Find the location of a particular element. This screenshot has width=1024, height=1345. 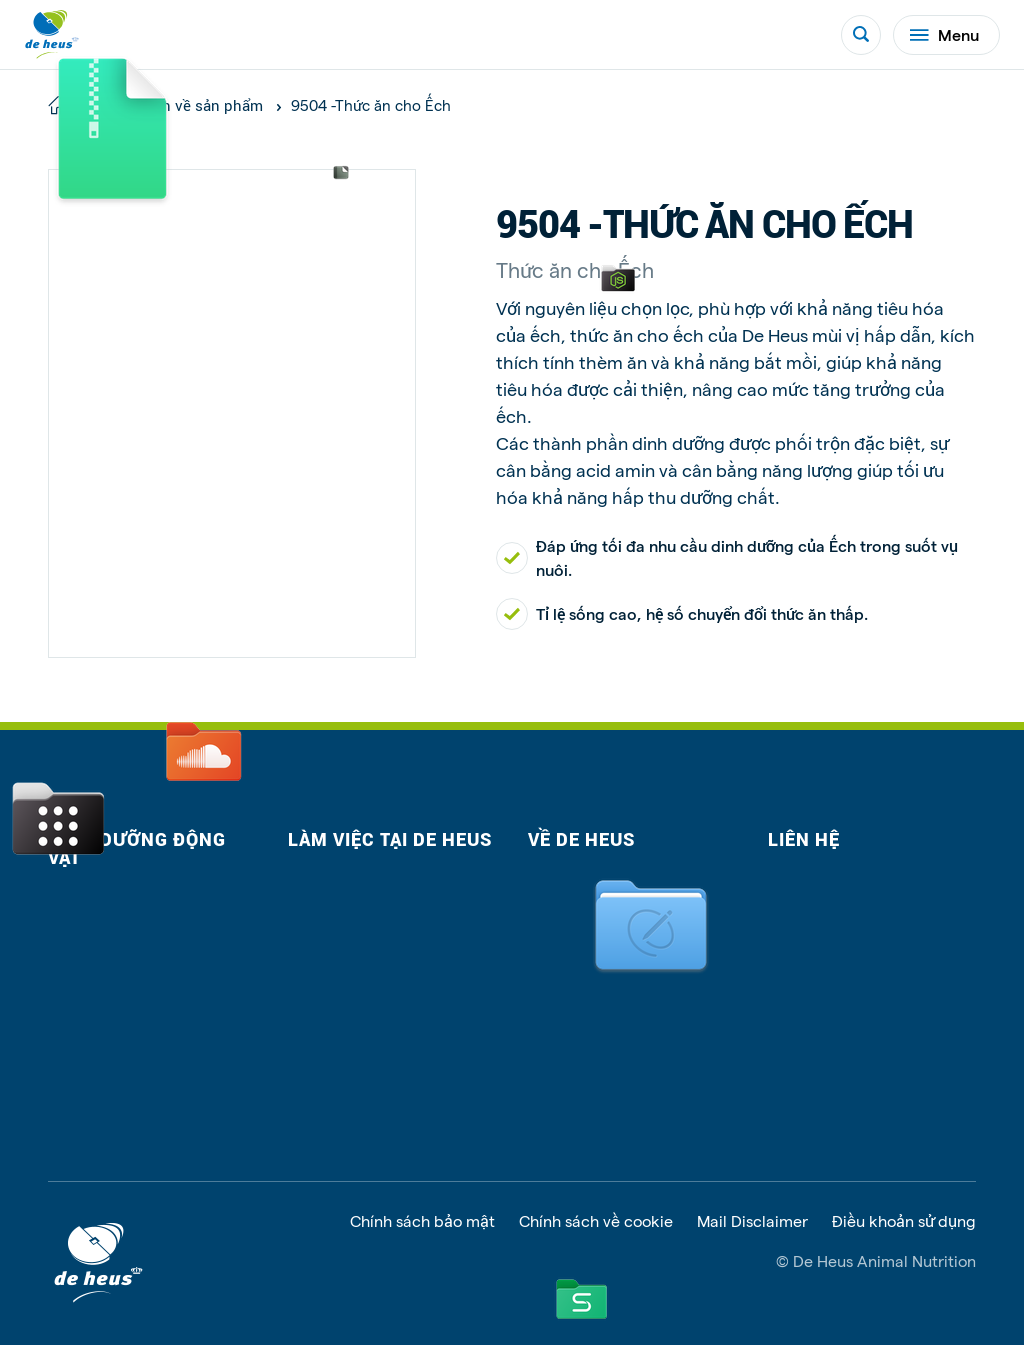

open your SoundCloud downloads folder is located at coordinates (203, 753).